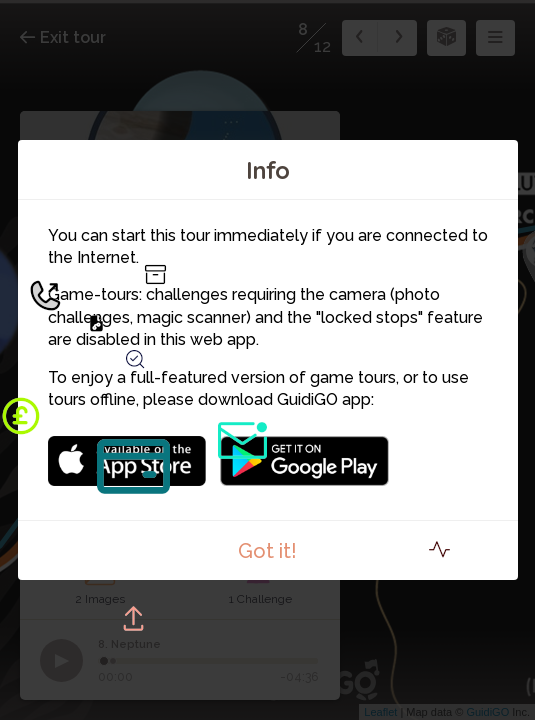 The width and height of the screenshot is (535, 720). Describe the element at coordinates (46, 295) in the screenshot. I see `make an outgoing call` at that location.